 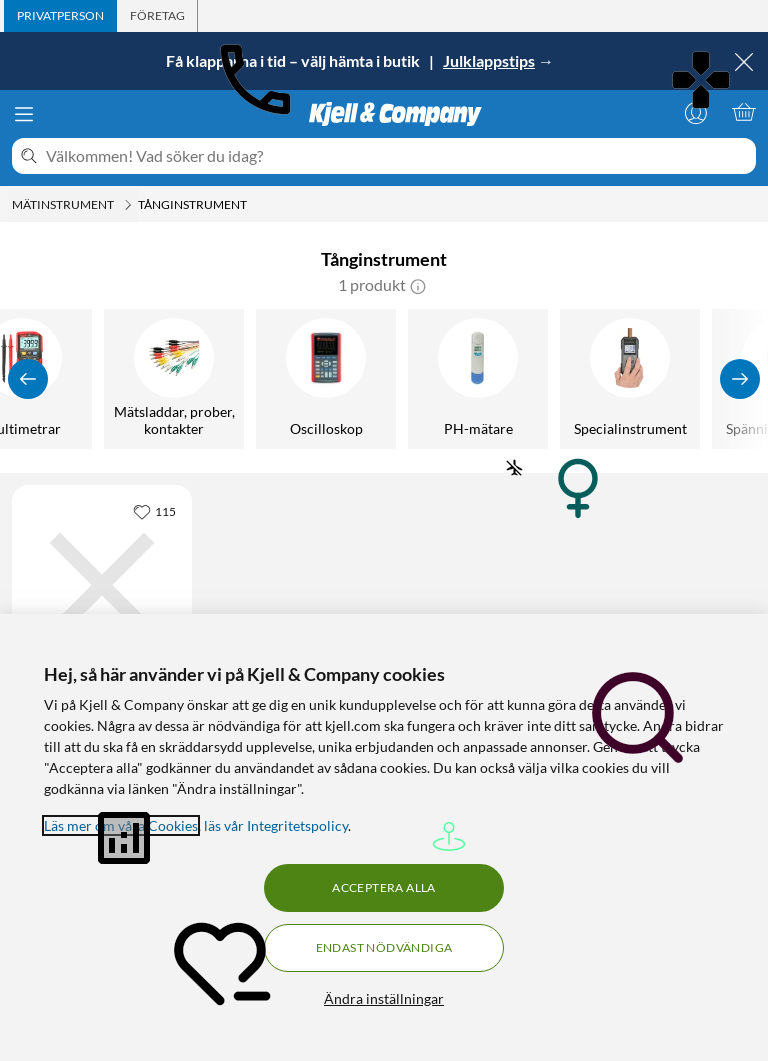 I want to click on search for content or items, so click(x=637, y=717).